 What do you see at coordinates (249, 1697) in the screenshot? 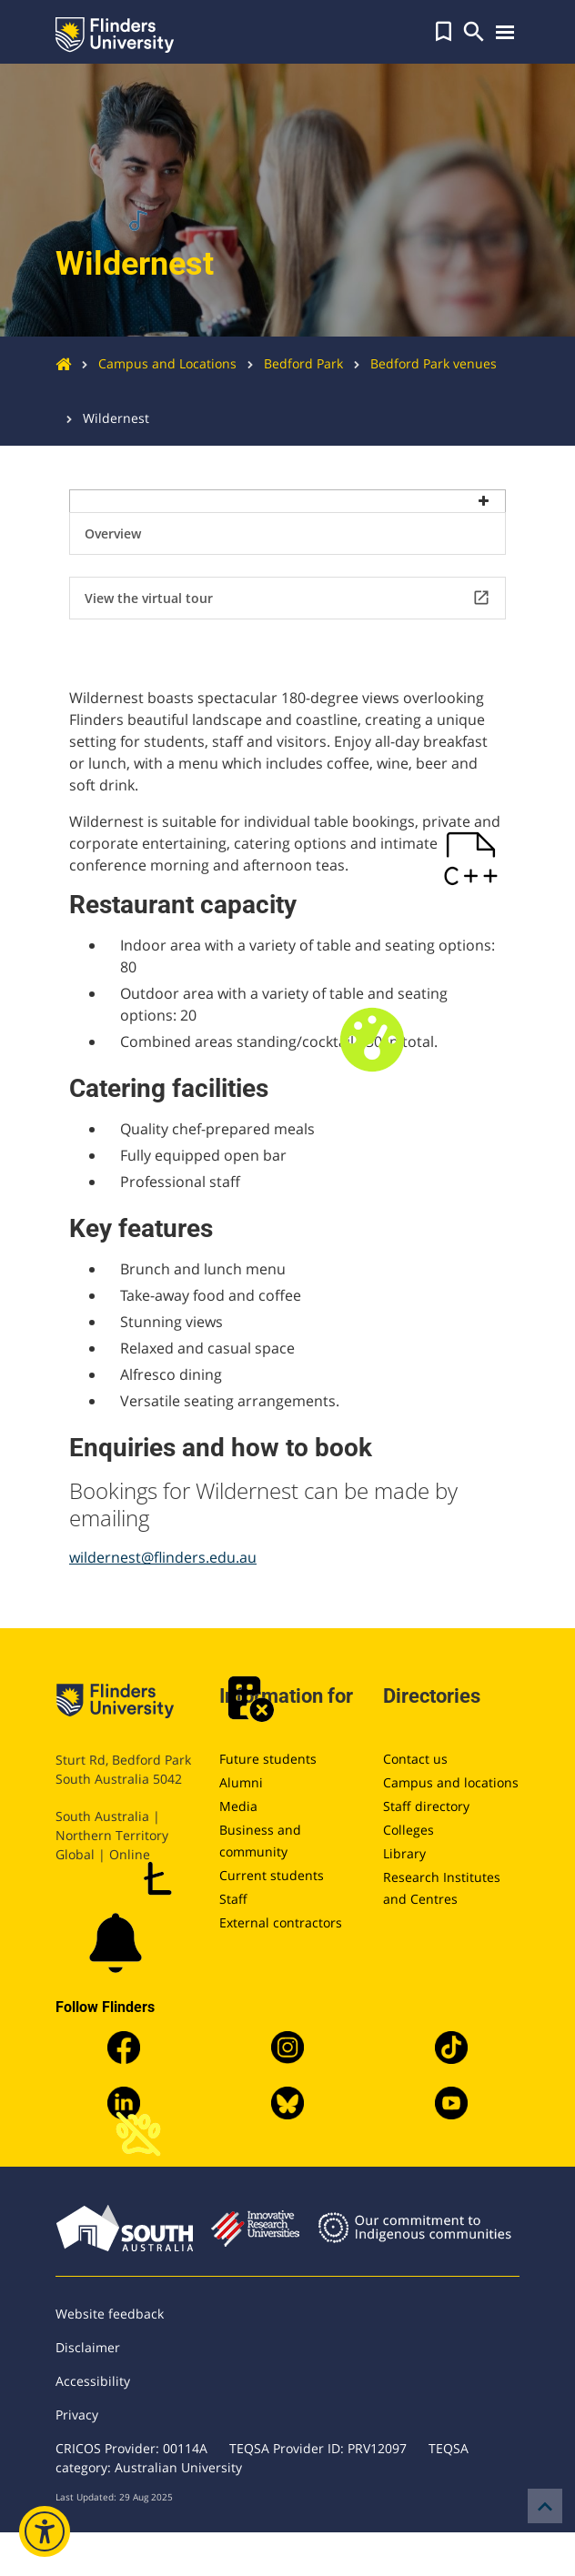
I see `remove a building or property from saved locations` at bounding box center [249, 1697].